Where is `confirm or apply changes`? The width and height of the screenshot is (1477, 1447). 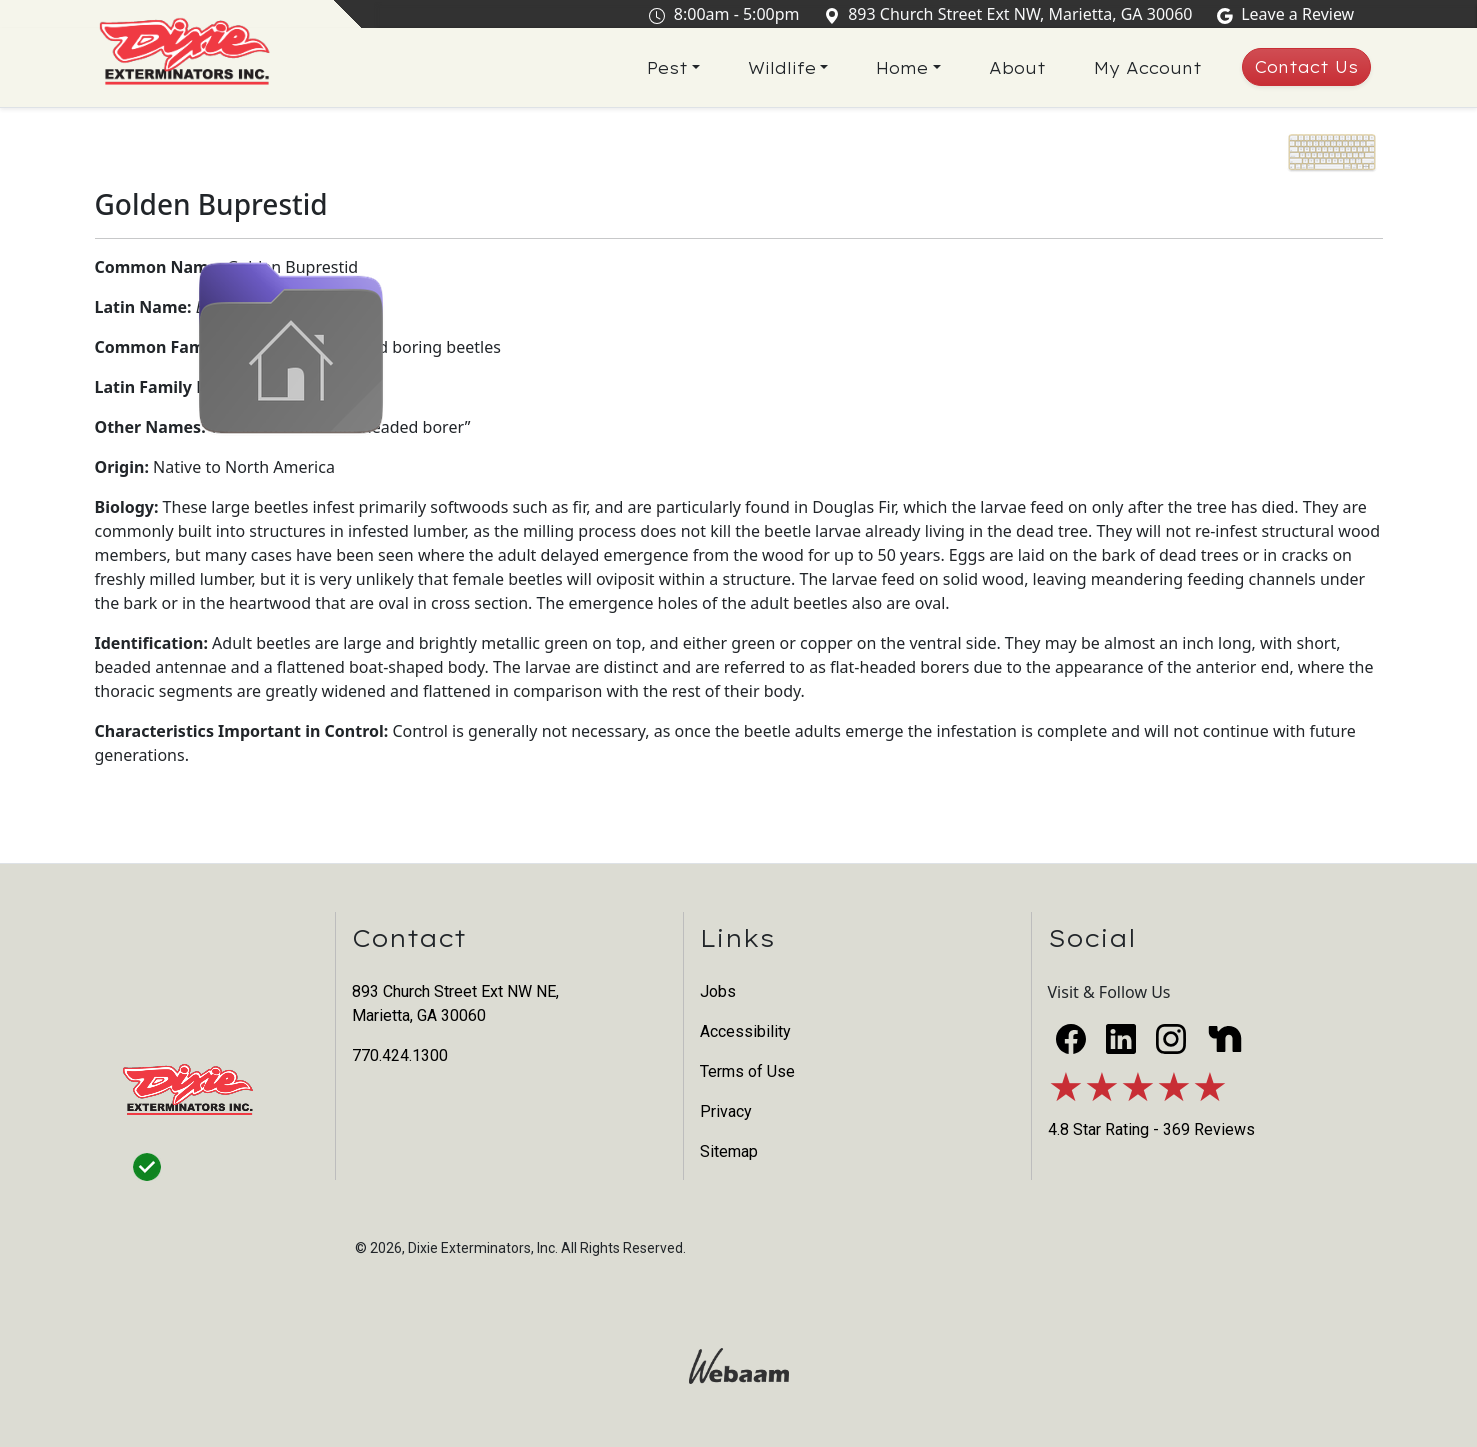
confirm or apply changes is located at coordinates (147, 1167).